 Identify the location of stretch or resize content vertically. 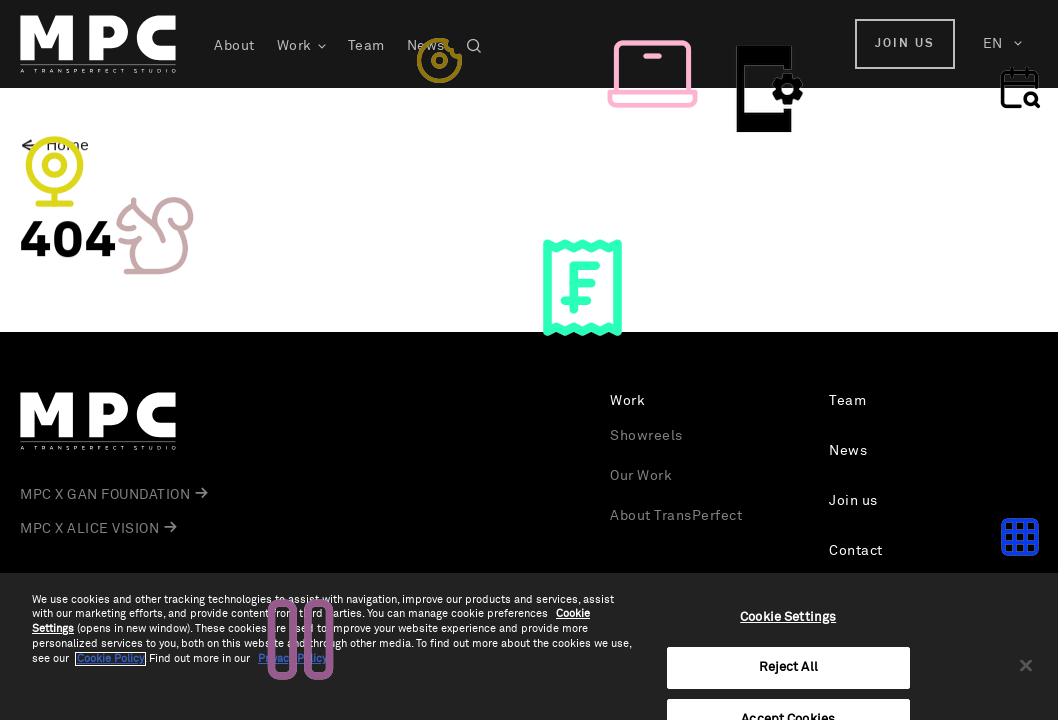
(300, 639).